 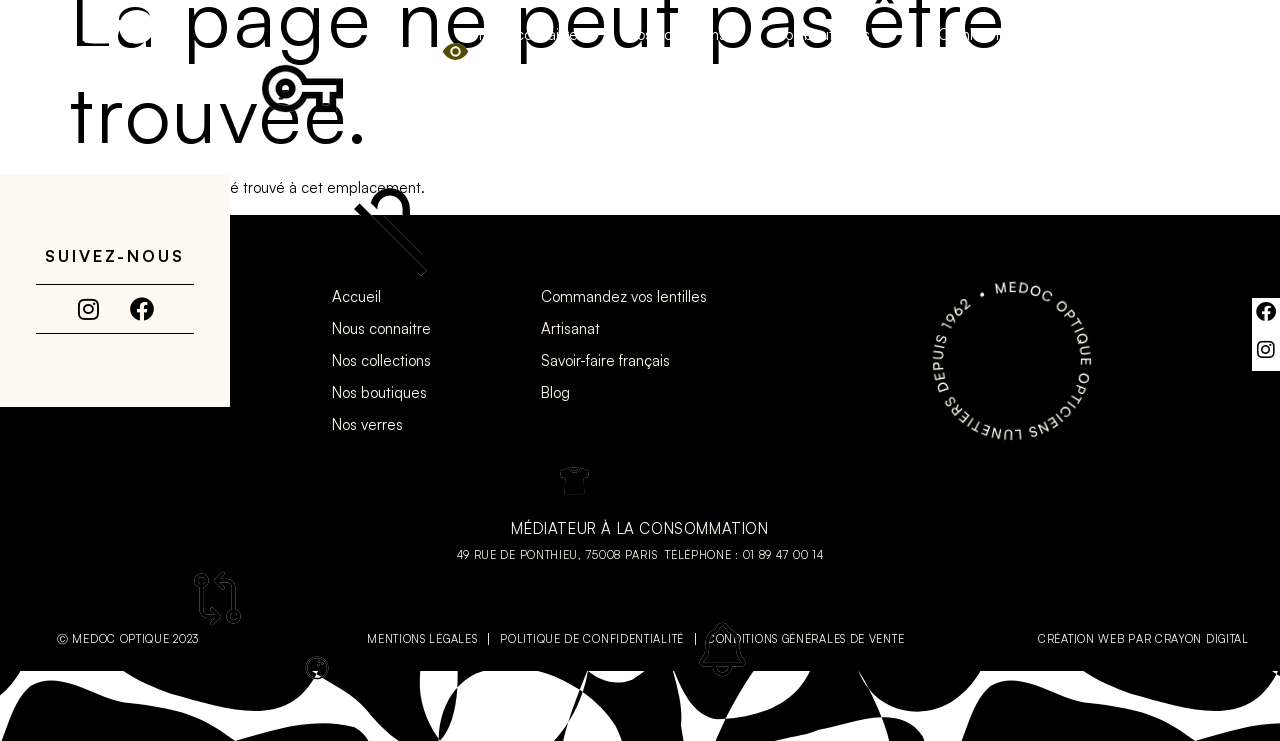 I want to click on indicates an unencrypted or insecure email connection, so click(x=390, y=232).